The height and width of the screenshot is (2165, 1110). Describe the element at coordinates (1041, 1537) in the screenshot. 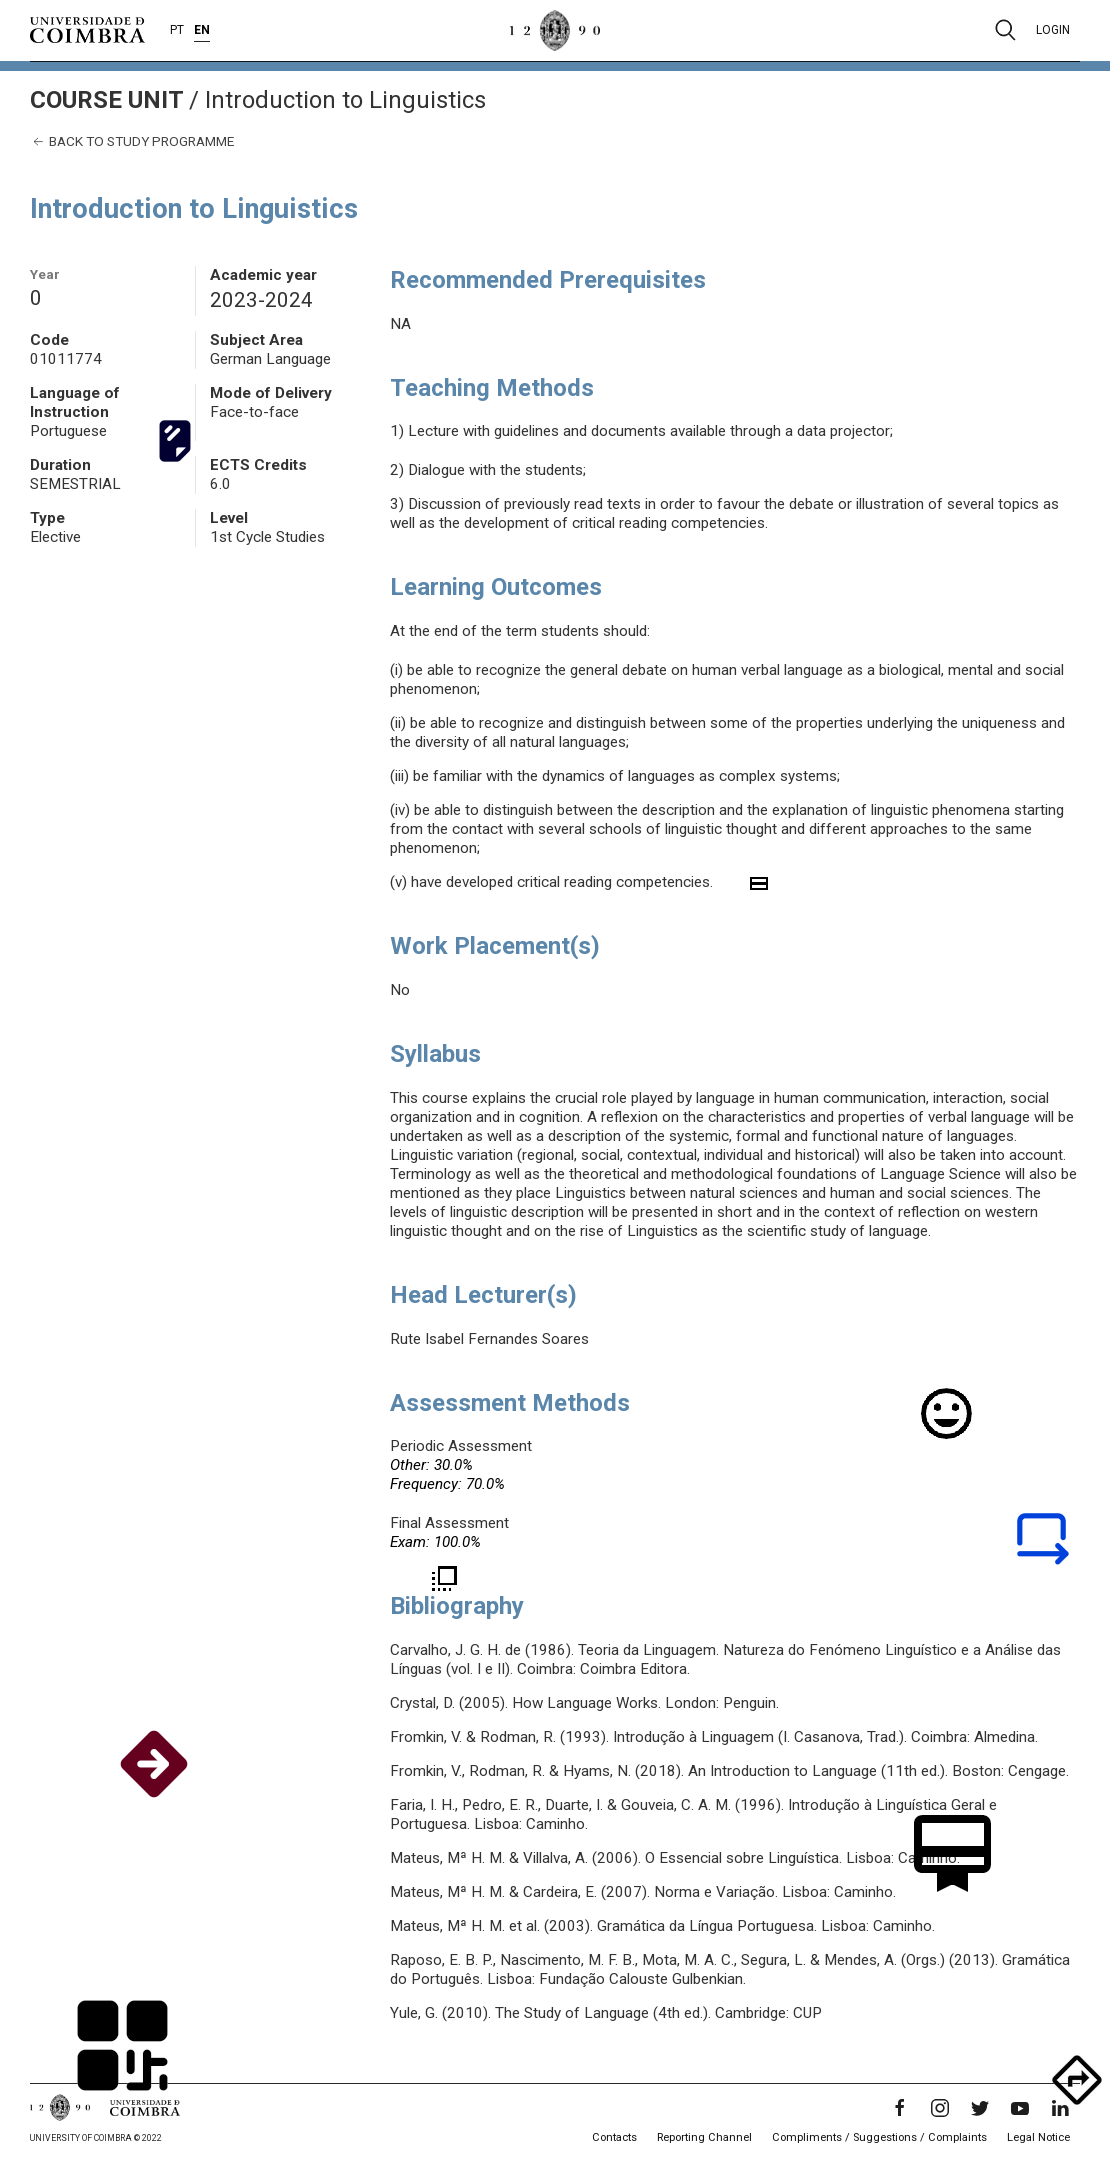

I see `auto-fit content to the right edge` at that location.